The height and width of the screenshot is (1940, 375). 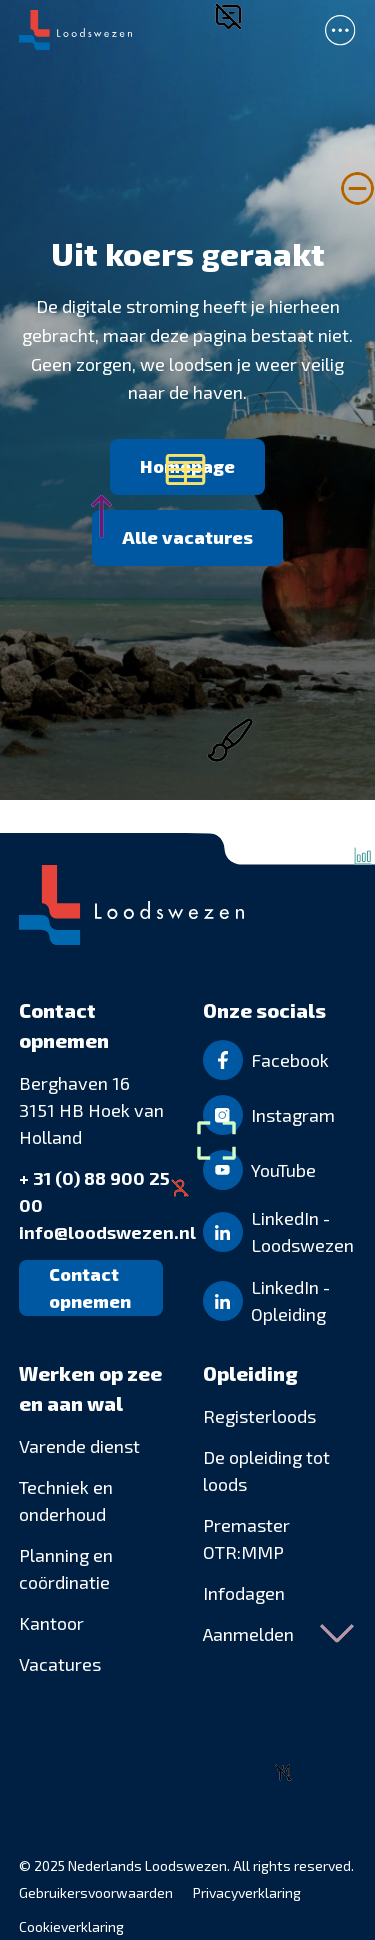 What do you see at coordinates (357, 188) in the screenshot?
I see `access denied or restricted area` at bounding box center [357, 188].